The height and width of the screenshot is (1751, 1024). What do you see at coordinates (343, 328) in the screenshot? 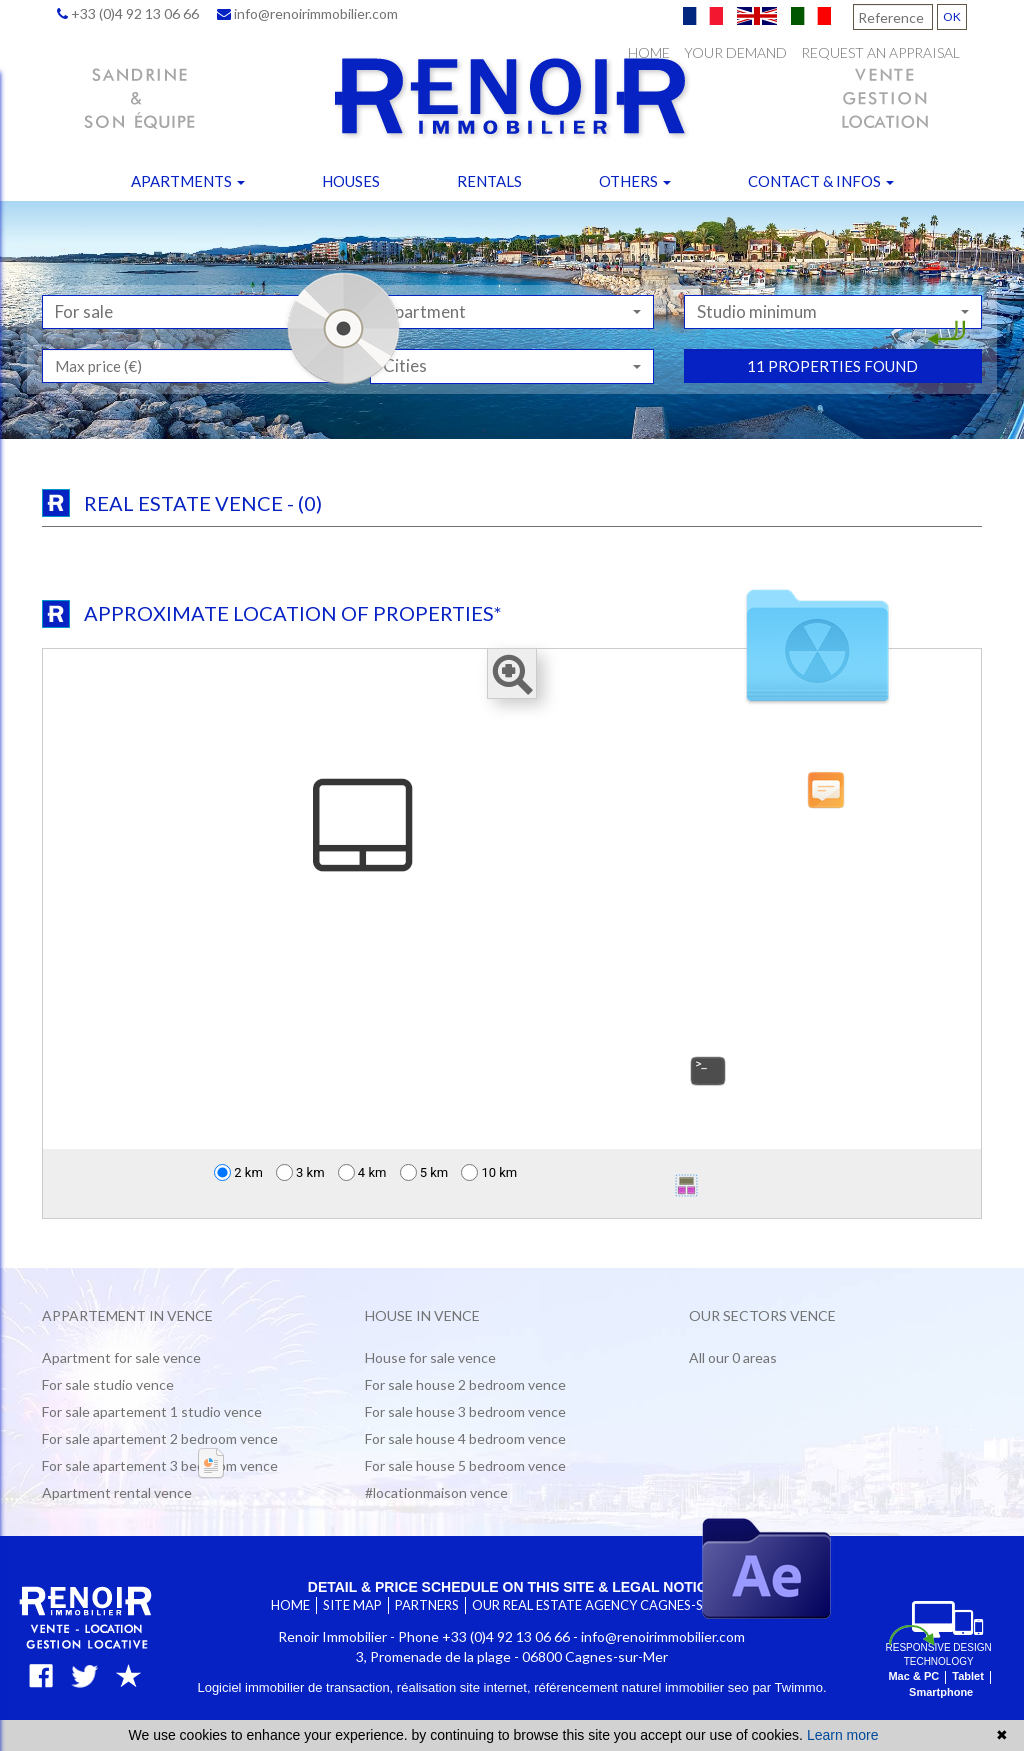
I see `access DVD-R disc drive` at bounding box center [343, 328].